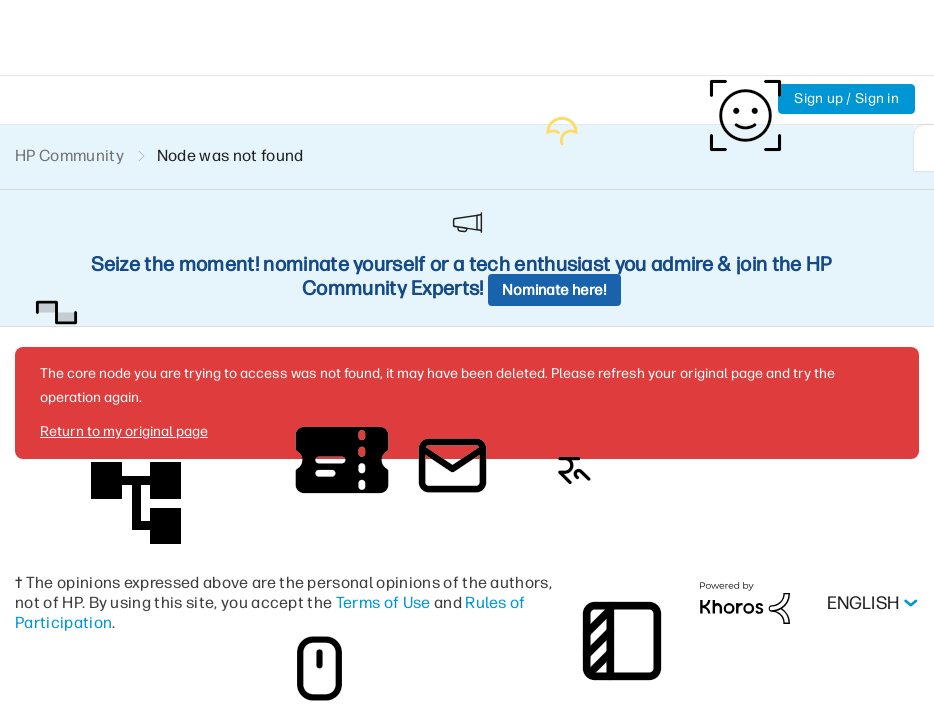 The width and height of the screenshot is (934, 720). What do you see at coordinates (562, 131) in the screenshot?
I see `visit codecov integration settings` at bounding box center [562, 131].